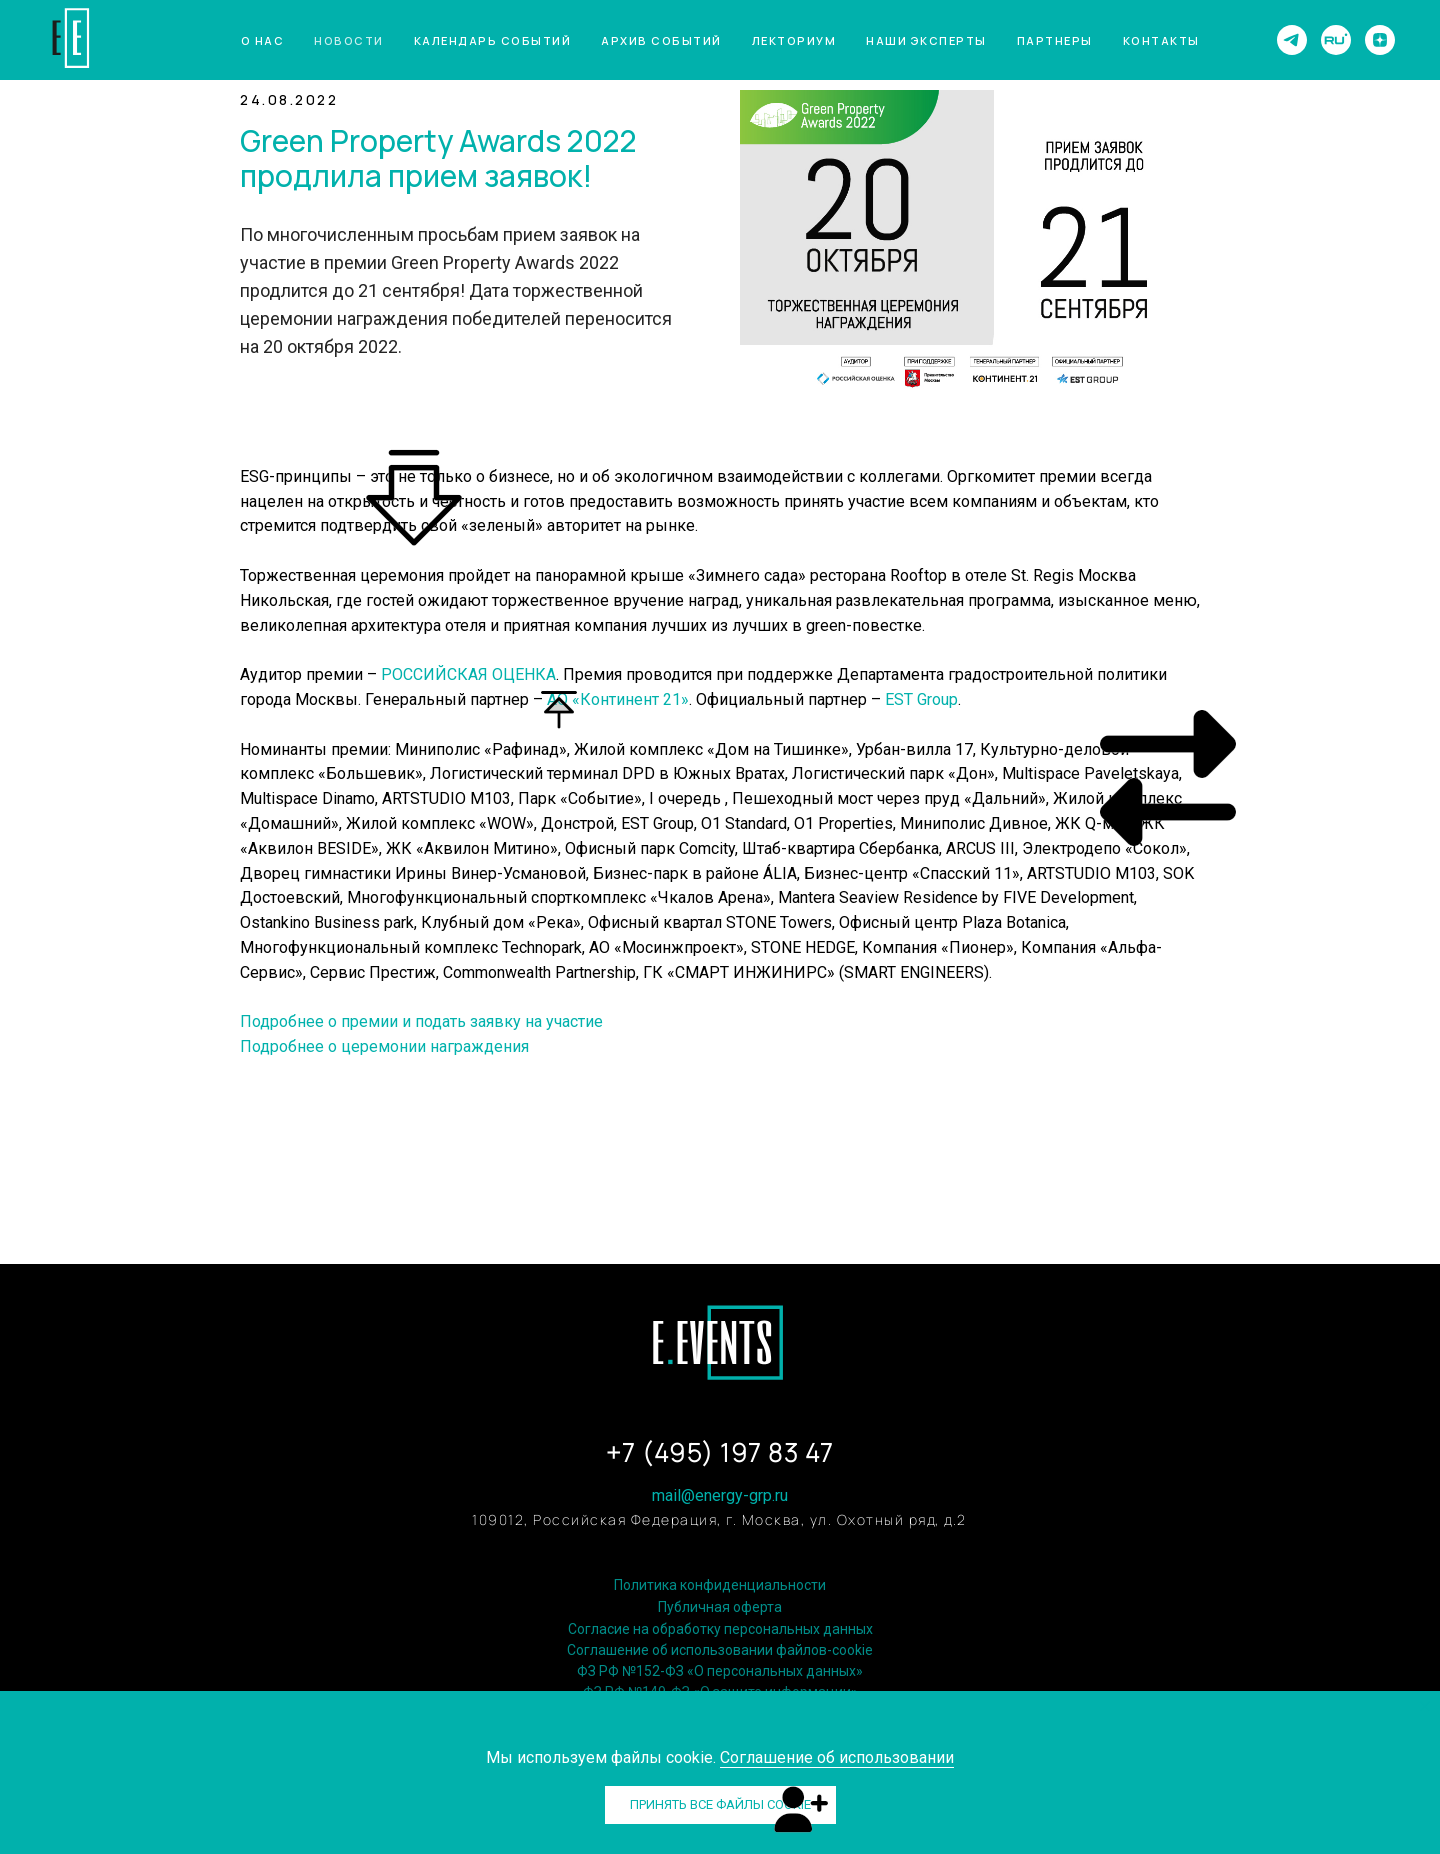 Image resolution: width=1440 pixels, height=1854 pixels. Describe the element at coordinates (414, 494) in the screenshot. I see `download a file or content` at that location.